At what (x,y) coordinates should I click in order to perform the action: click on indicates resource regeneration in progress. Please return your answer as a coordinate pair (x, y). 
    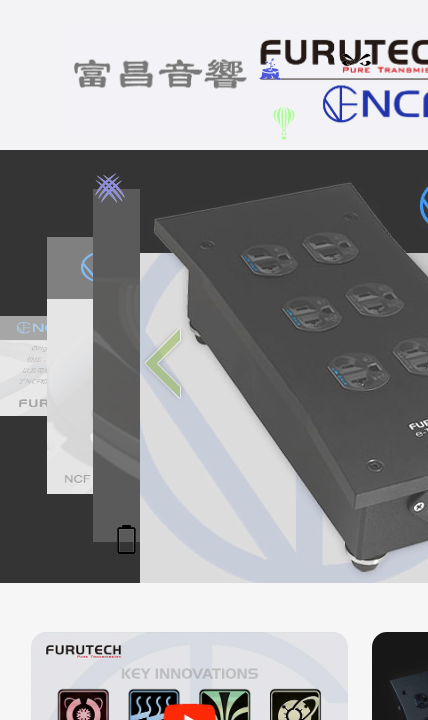
    Looking at the image, I should click on (270, 69).